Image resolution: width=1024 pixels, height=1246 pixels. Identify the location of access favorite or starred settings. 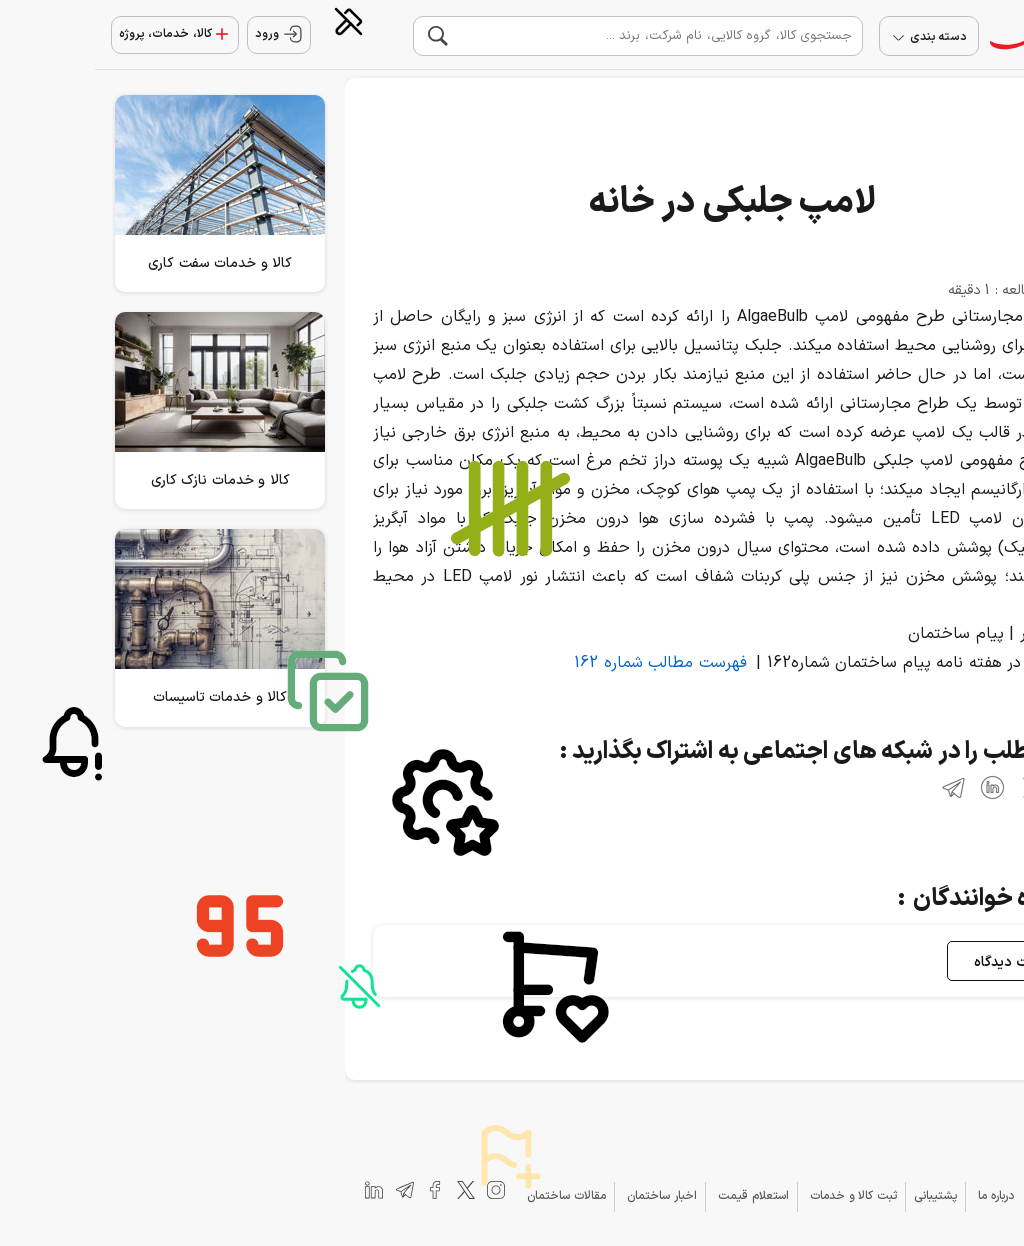
(443, 800).